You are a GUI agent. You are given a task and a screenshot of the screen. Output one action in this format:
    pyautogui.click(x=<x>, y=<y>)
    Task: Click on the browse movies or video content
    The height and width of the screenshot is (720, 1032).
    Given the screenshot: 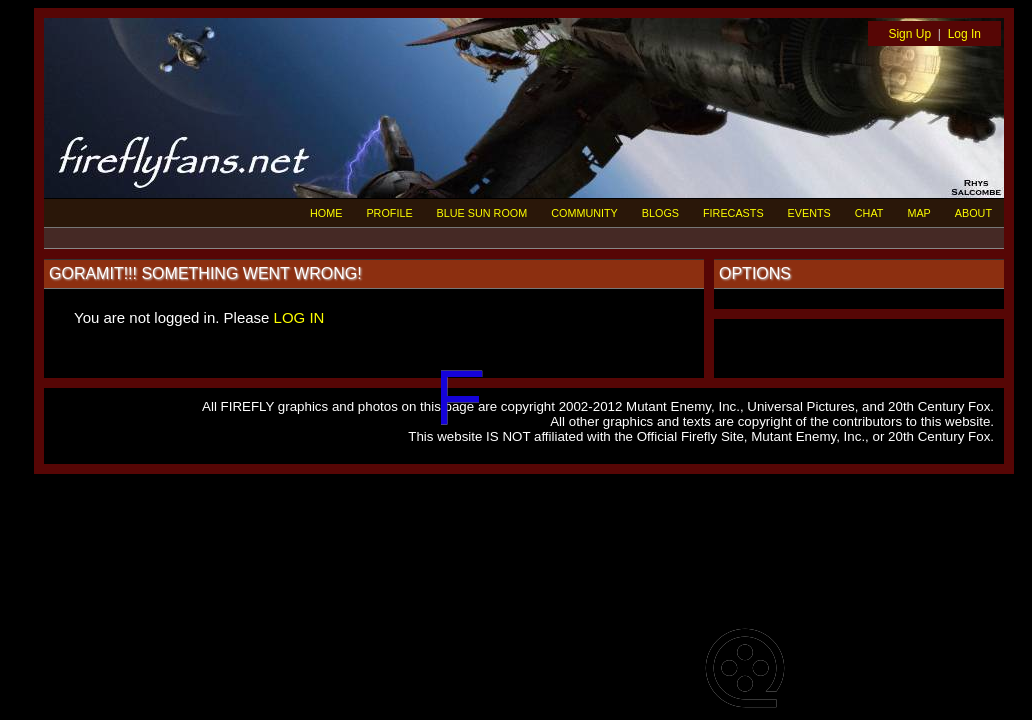 What is the action you would take?
    pyautogui.click(x=745, y=668)
    